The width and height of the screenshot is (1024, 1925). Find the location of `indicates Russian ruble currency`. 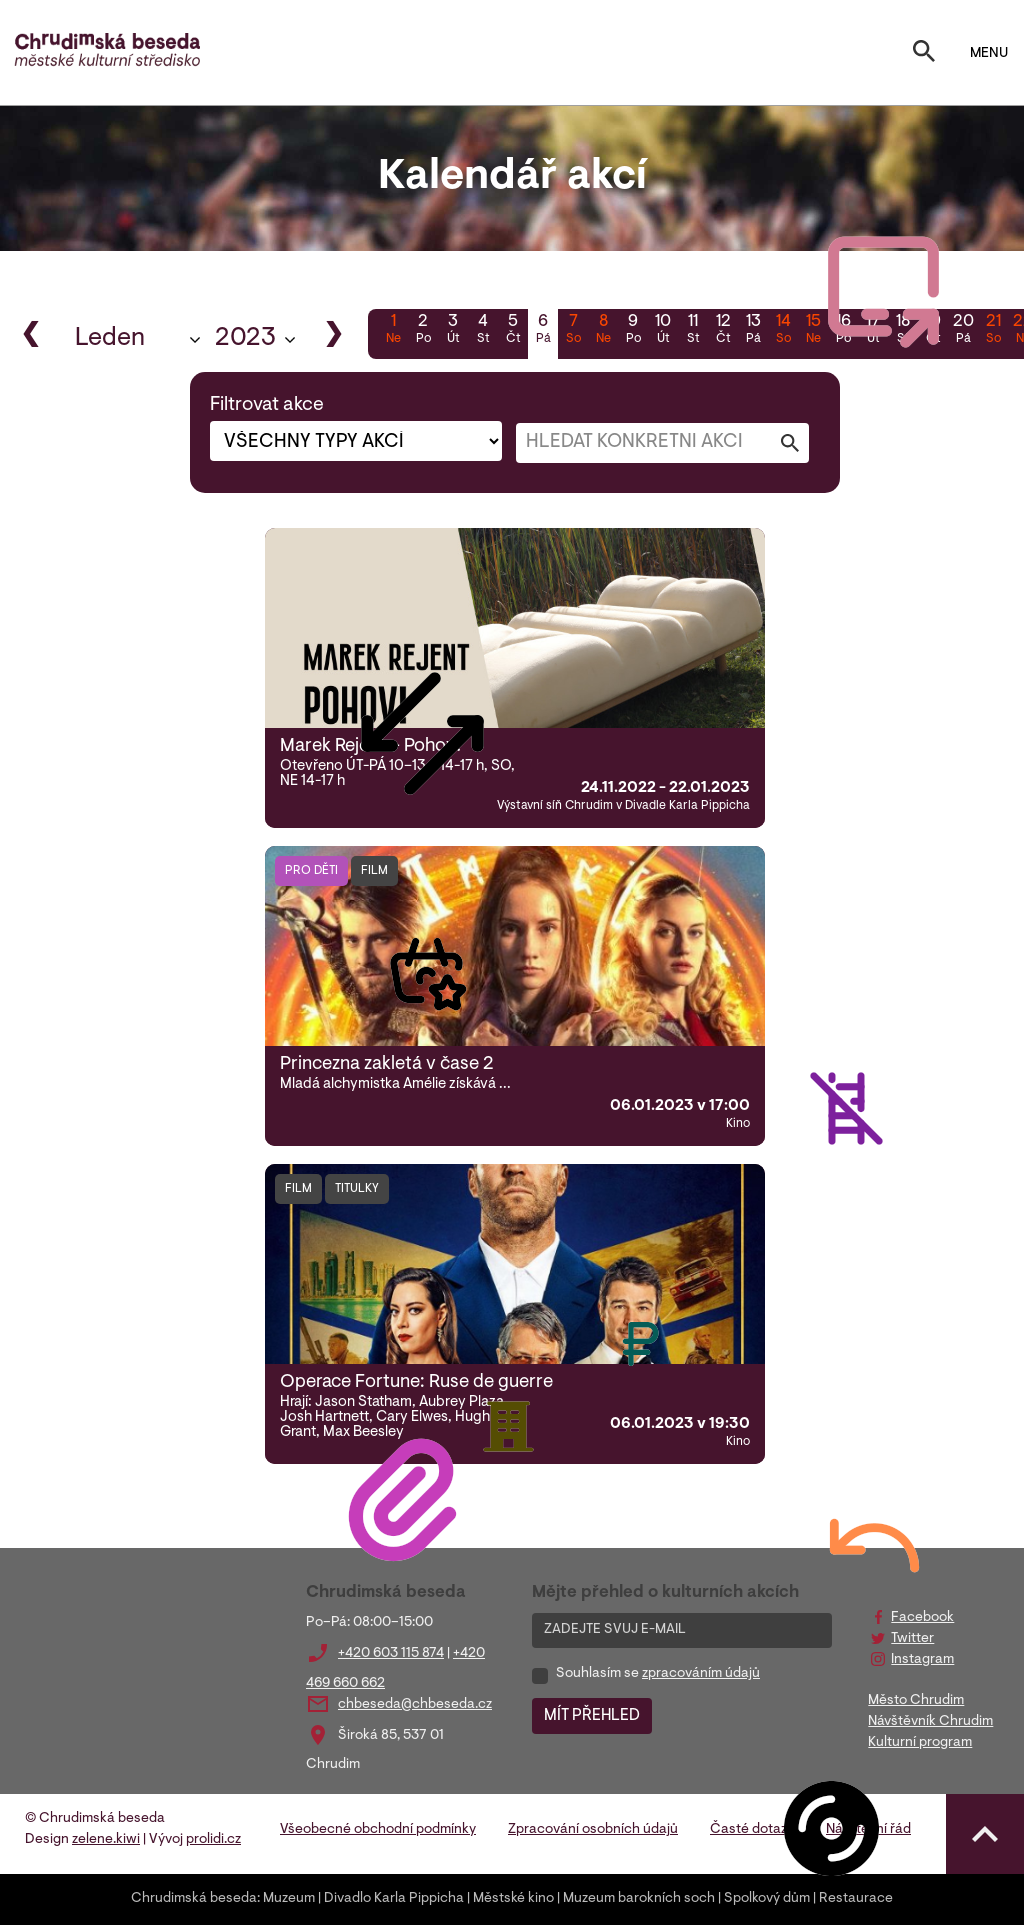

indicates Russian ruble currency is located at coordinates (642, 1344).